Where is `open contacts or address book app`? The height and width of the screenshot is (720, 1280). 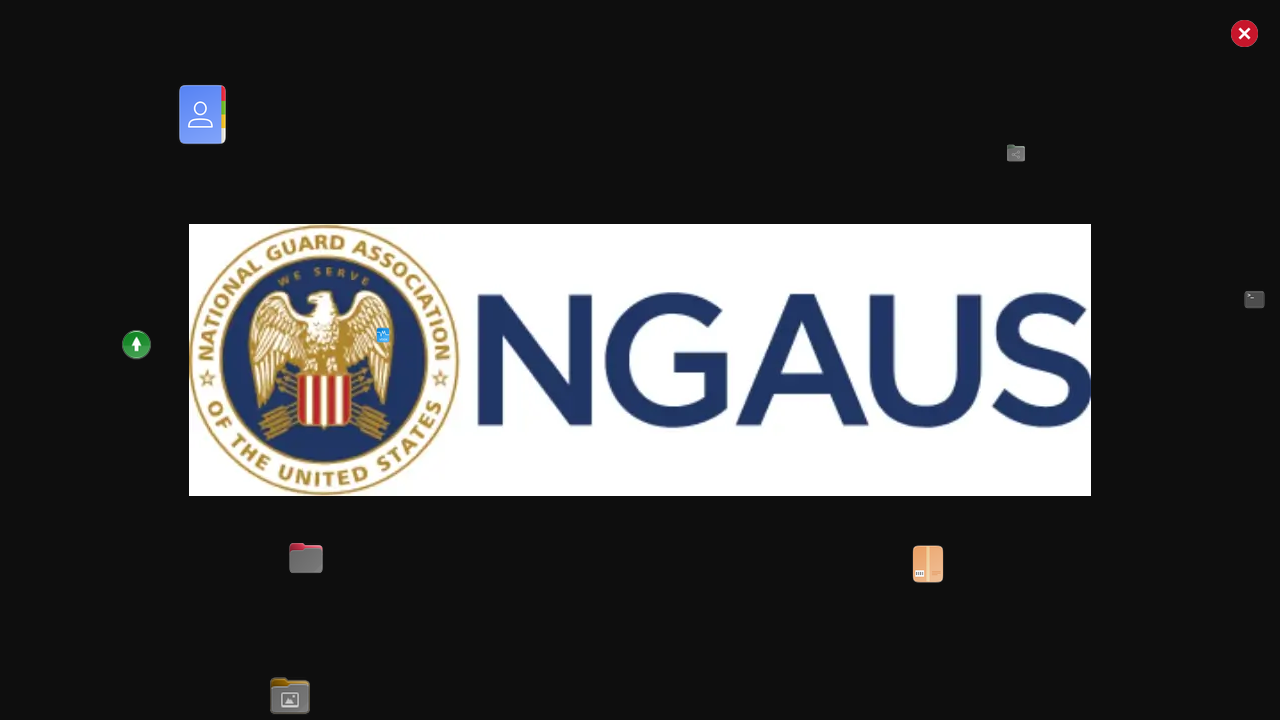
open contacts or address book app is located at coordinates (202, 114).